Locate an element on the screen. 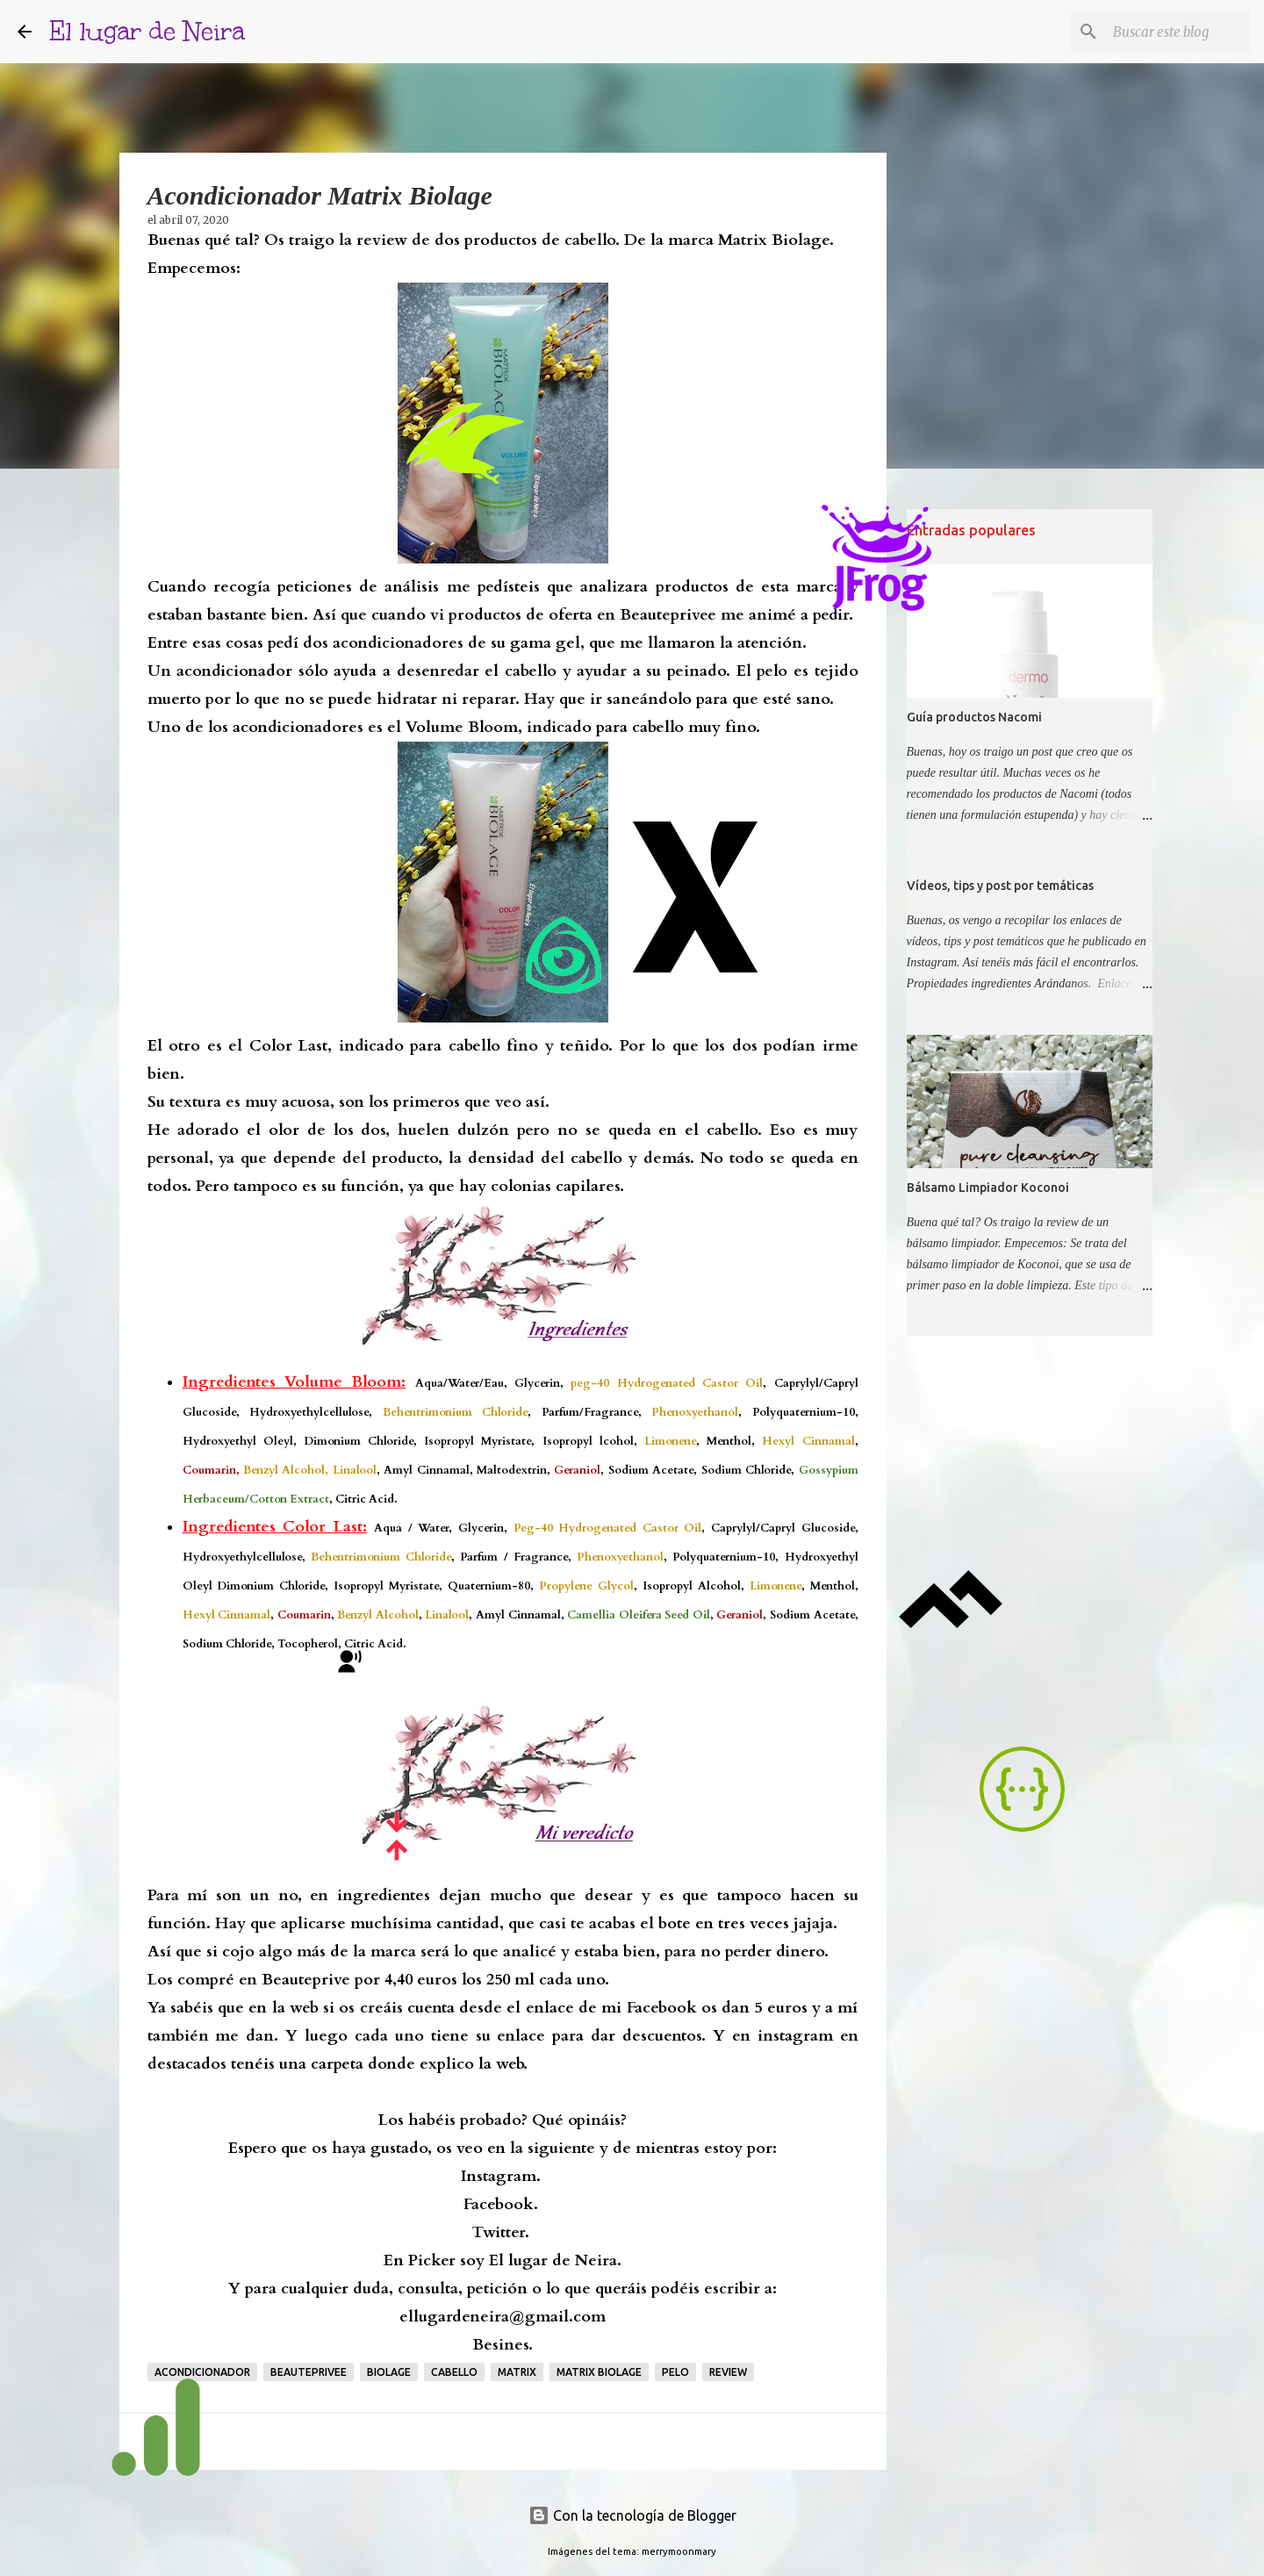 The image size is (1264, 2576). pterodactyl game server management panel logo is located at coordinates (465, 443).